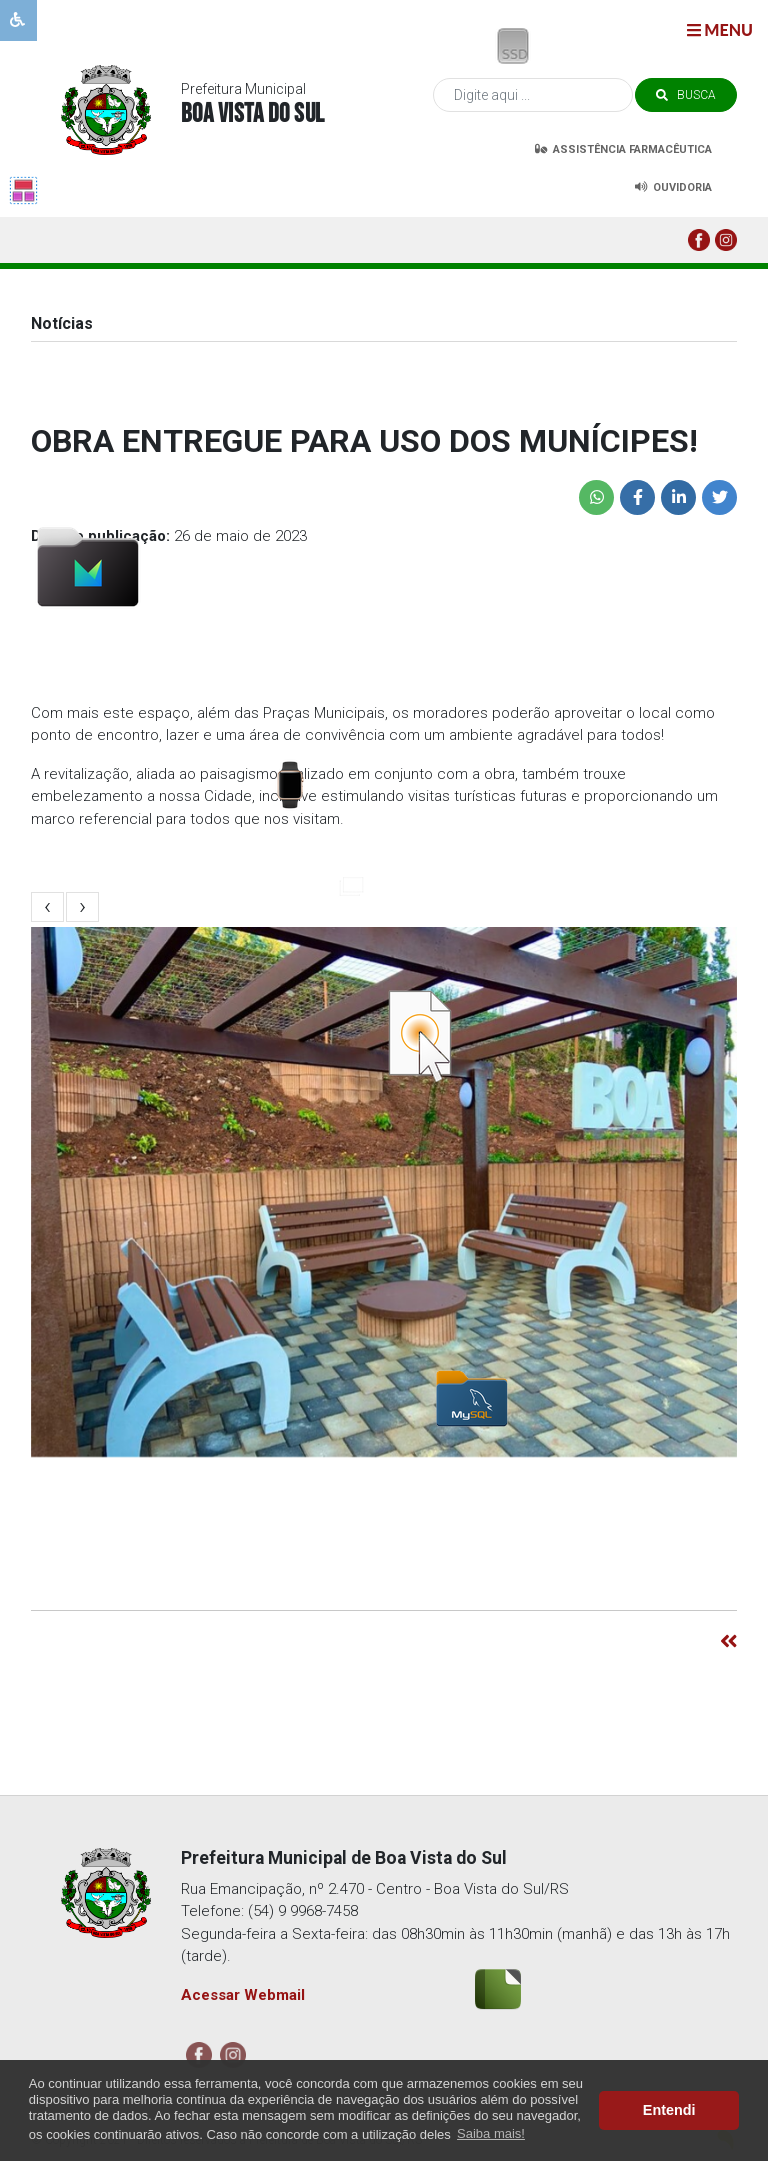 This screenshot has width=768, height=2161. What do you see at coordinates (87, 569) in the screenshot?
I see `open jetbrains mps project folder` at bounding box center [87, 569].